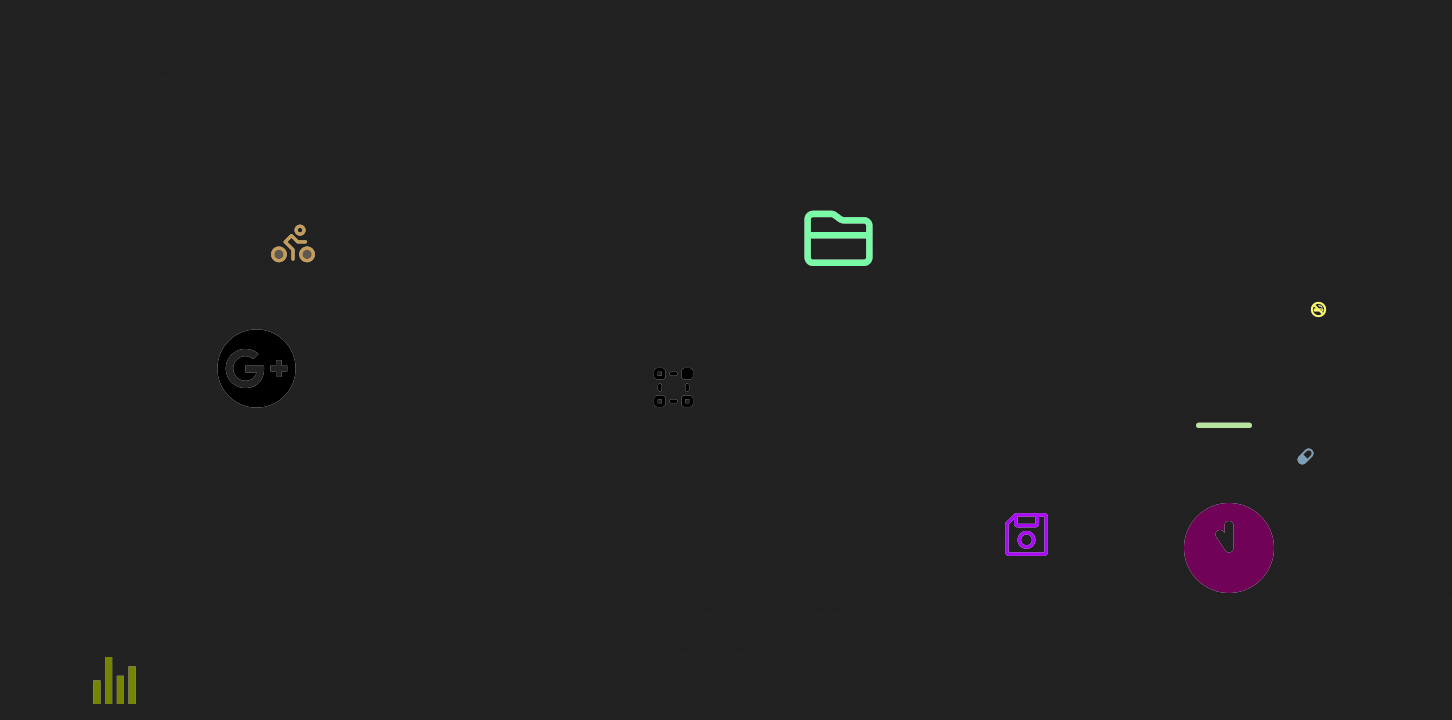 The image size is (1452, 720). What do you see at coordinates (256, 368) in the screenshot?
I see `share to Google+` at bounding box center [256, 368].